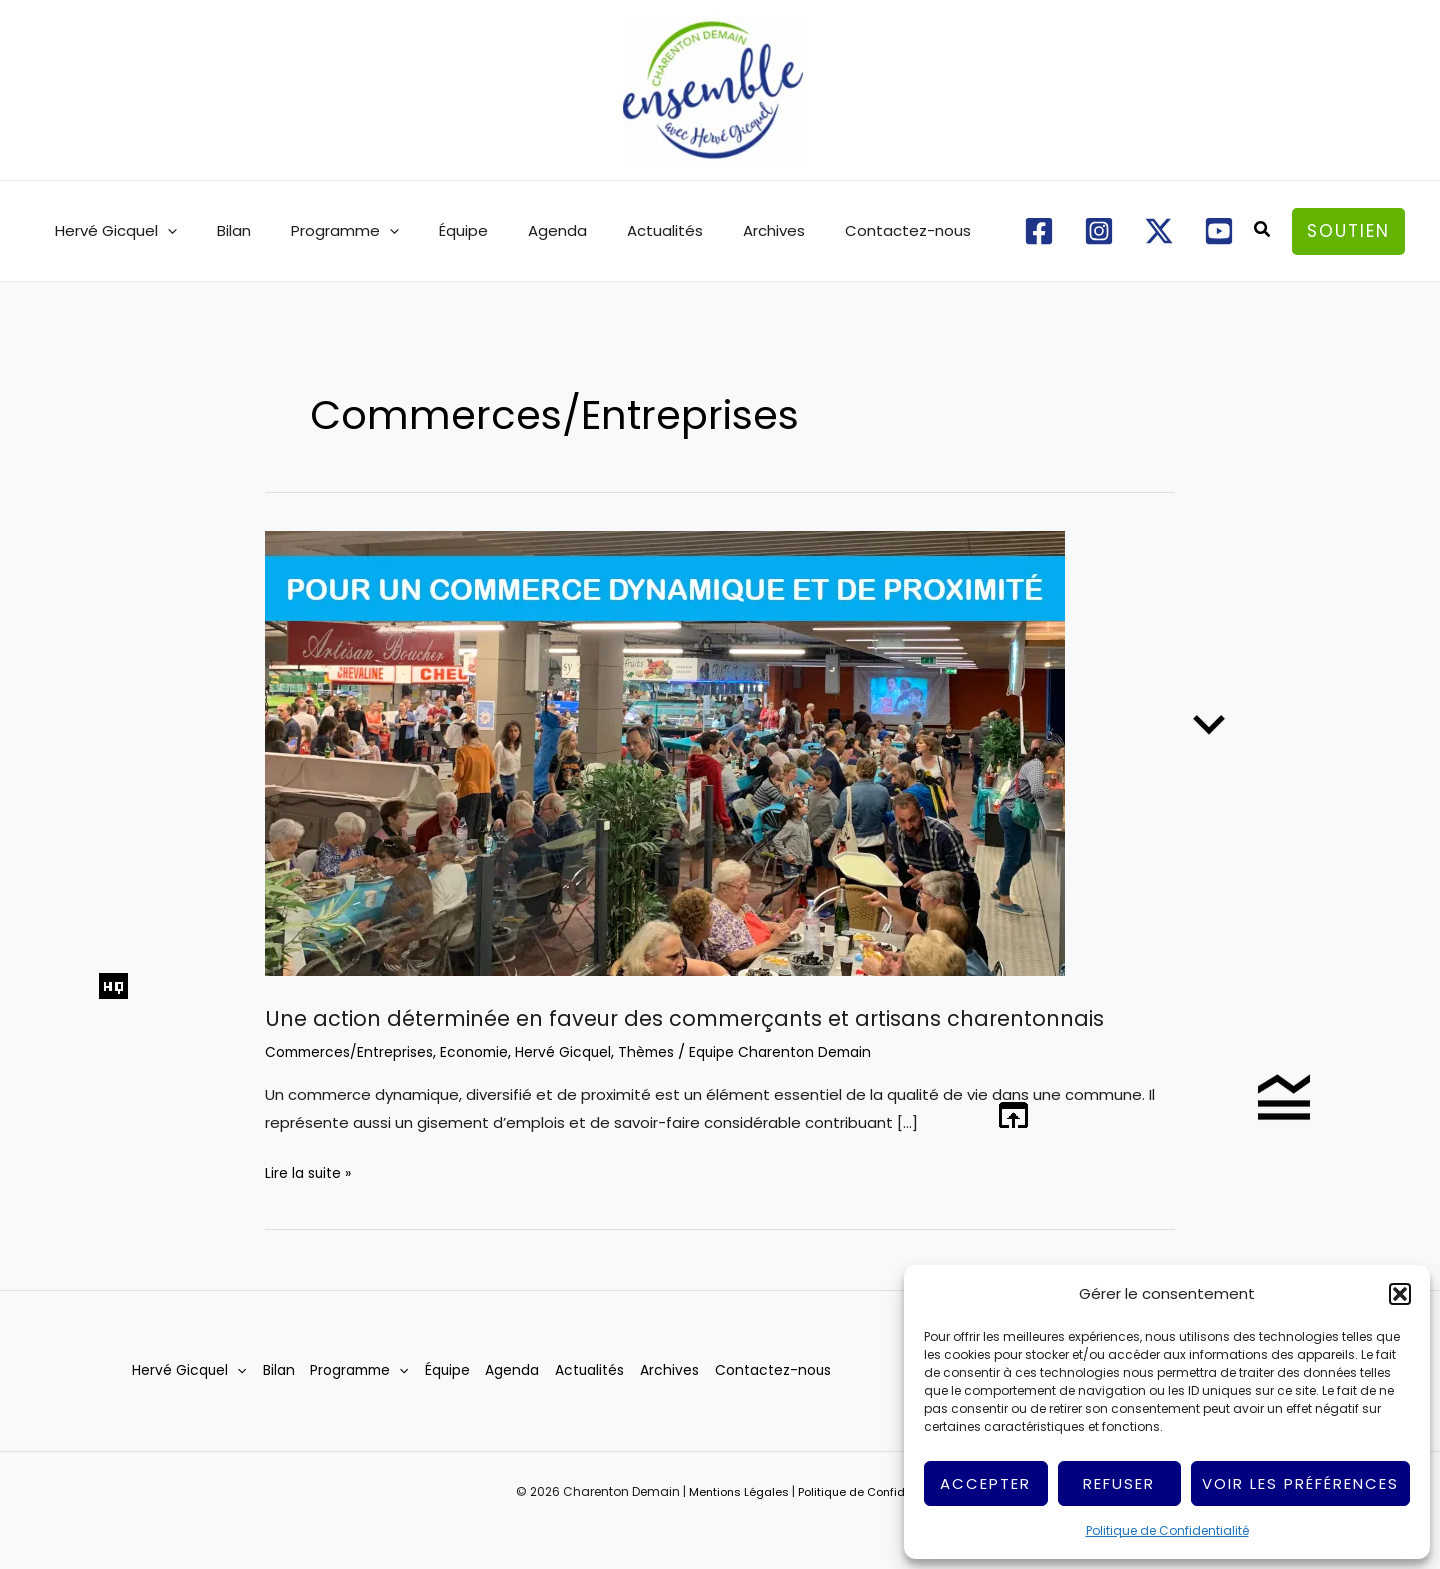 This screenshot has height=1569, width=1440. I want to click on switch to high quality playback, so click(113, 986).